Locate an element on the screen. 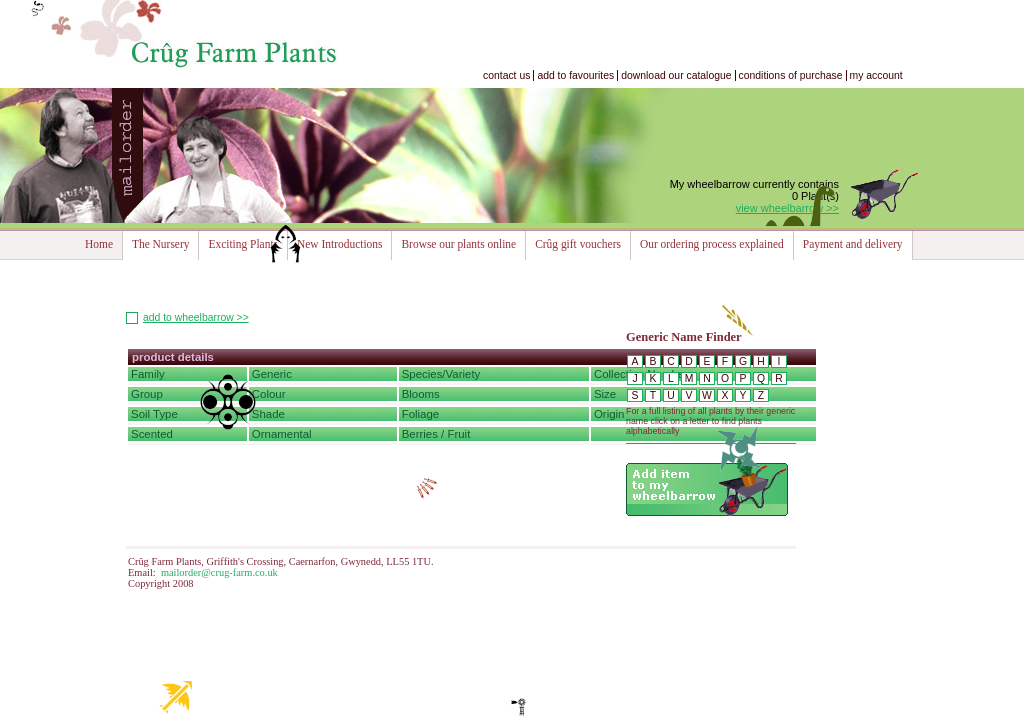 The width and height of the screenshot is (1024, 720). access weapon inventory or armory is located at coordinates (427, 488).